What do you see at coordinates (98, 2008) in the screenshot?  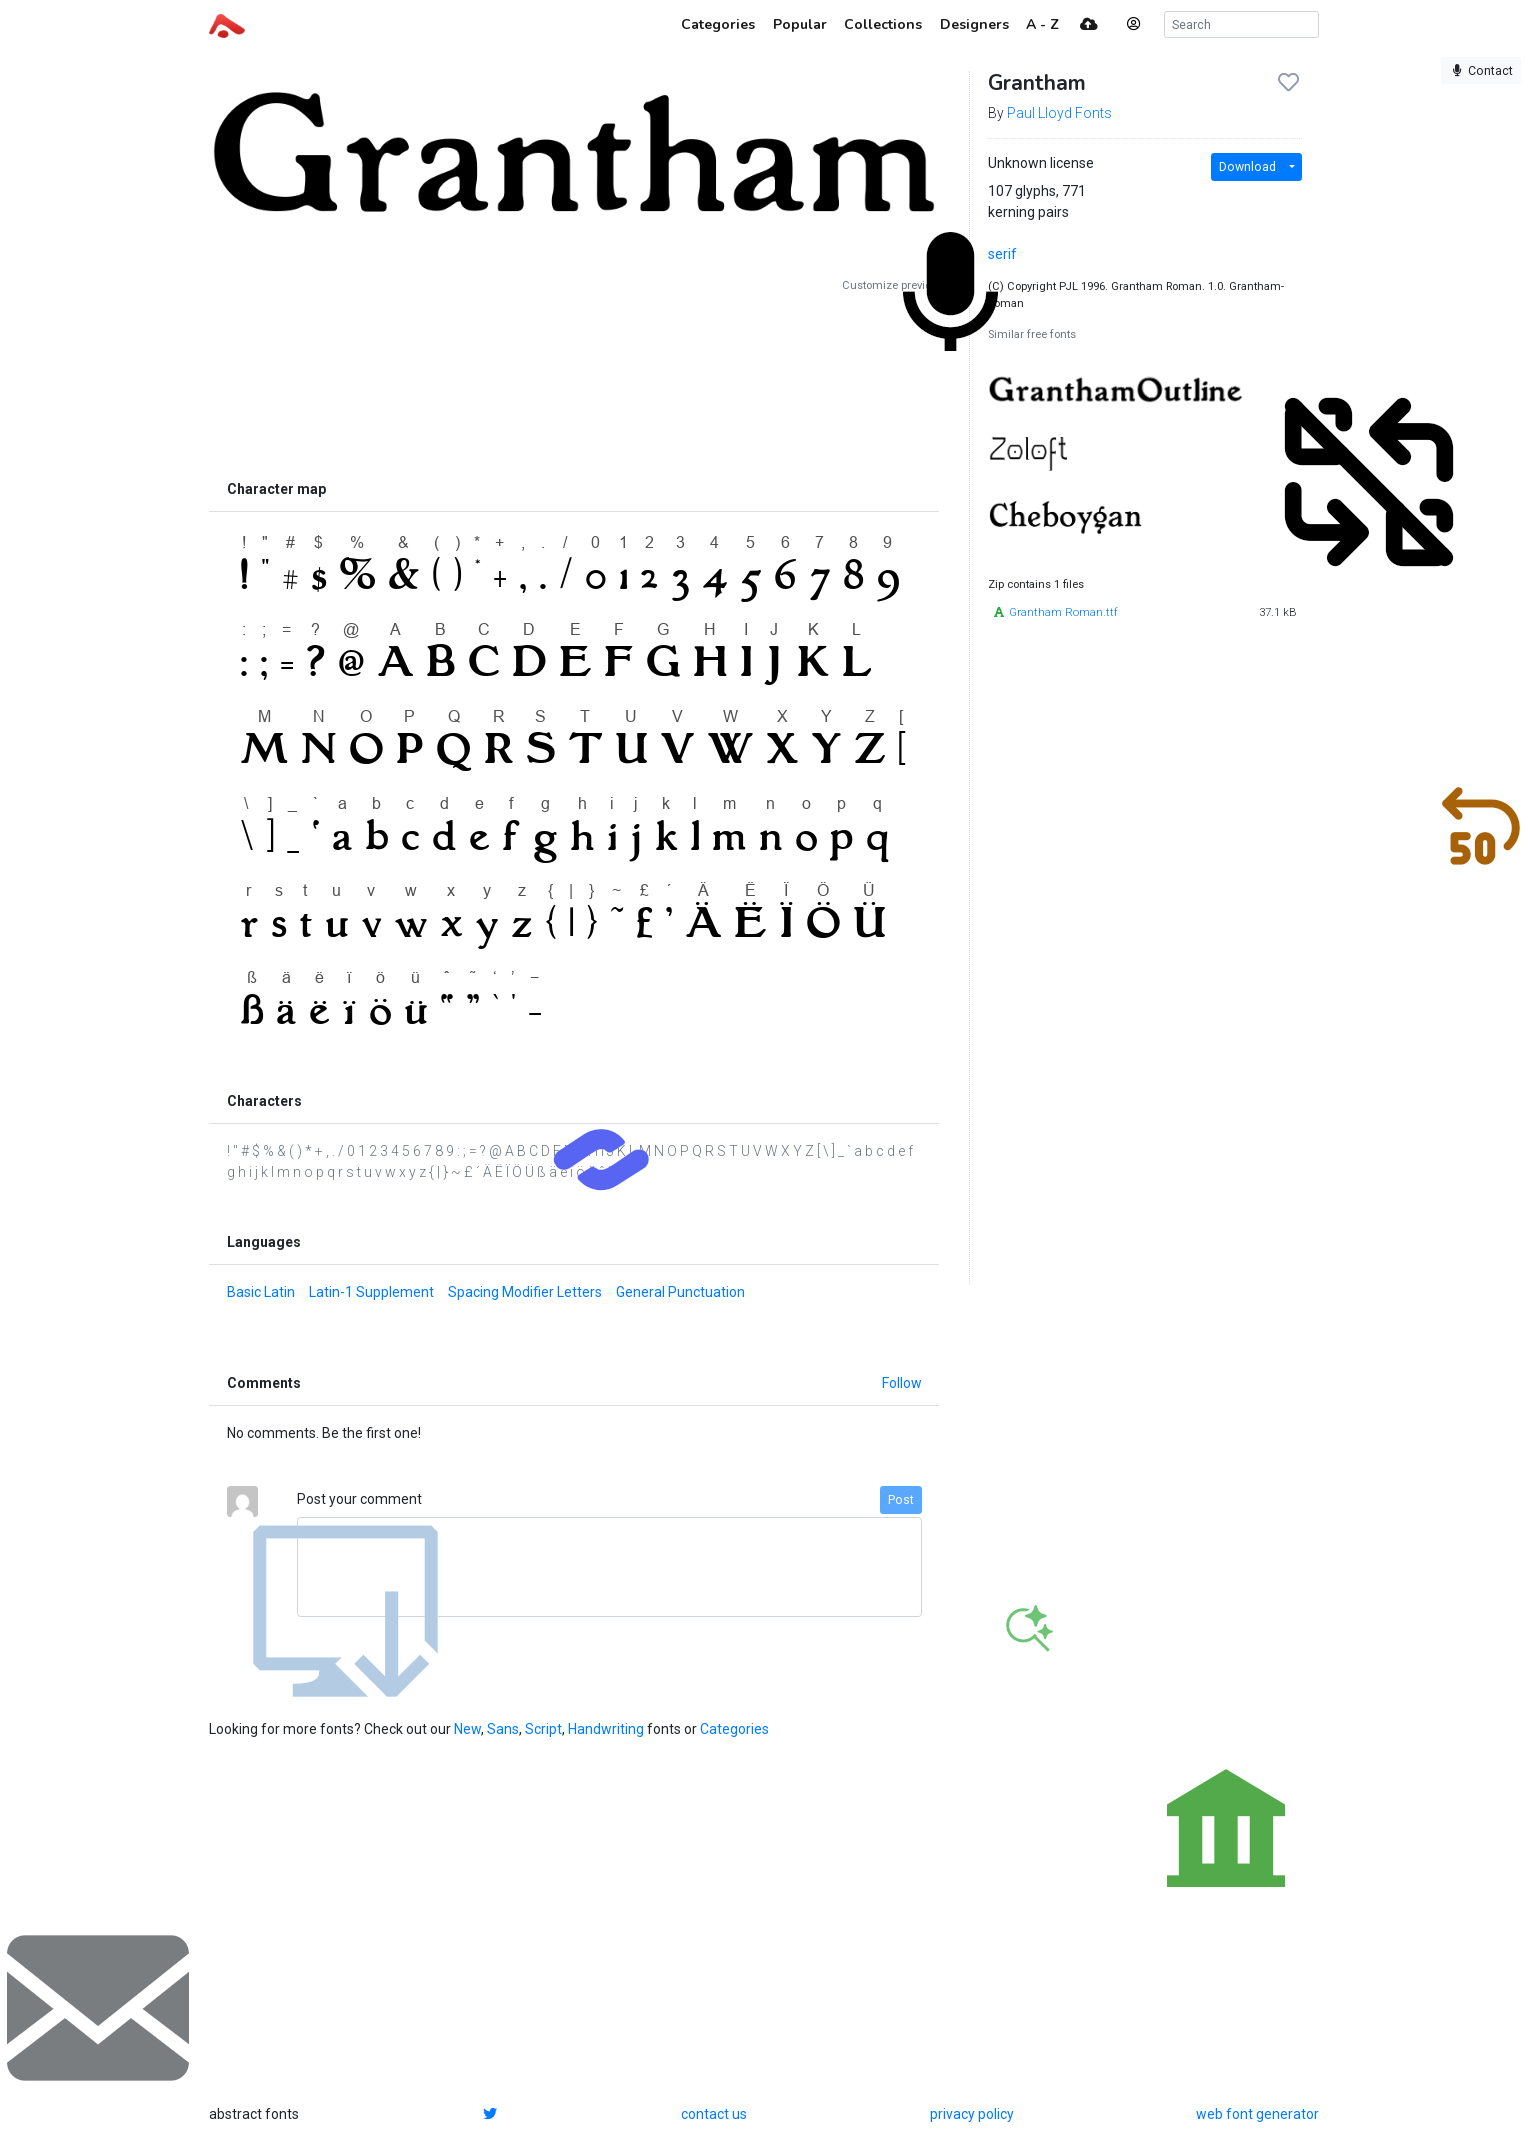 I see `open your inbox` at bounding box center [98, 2008].